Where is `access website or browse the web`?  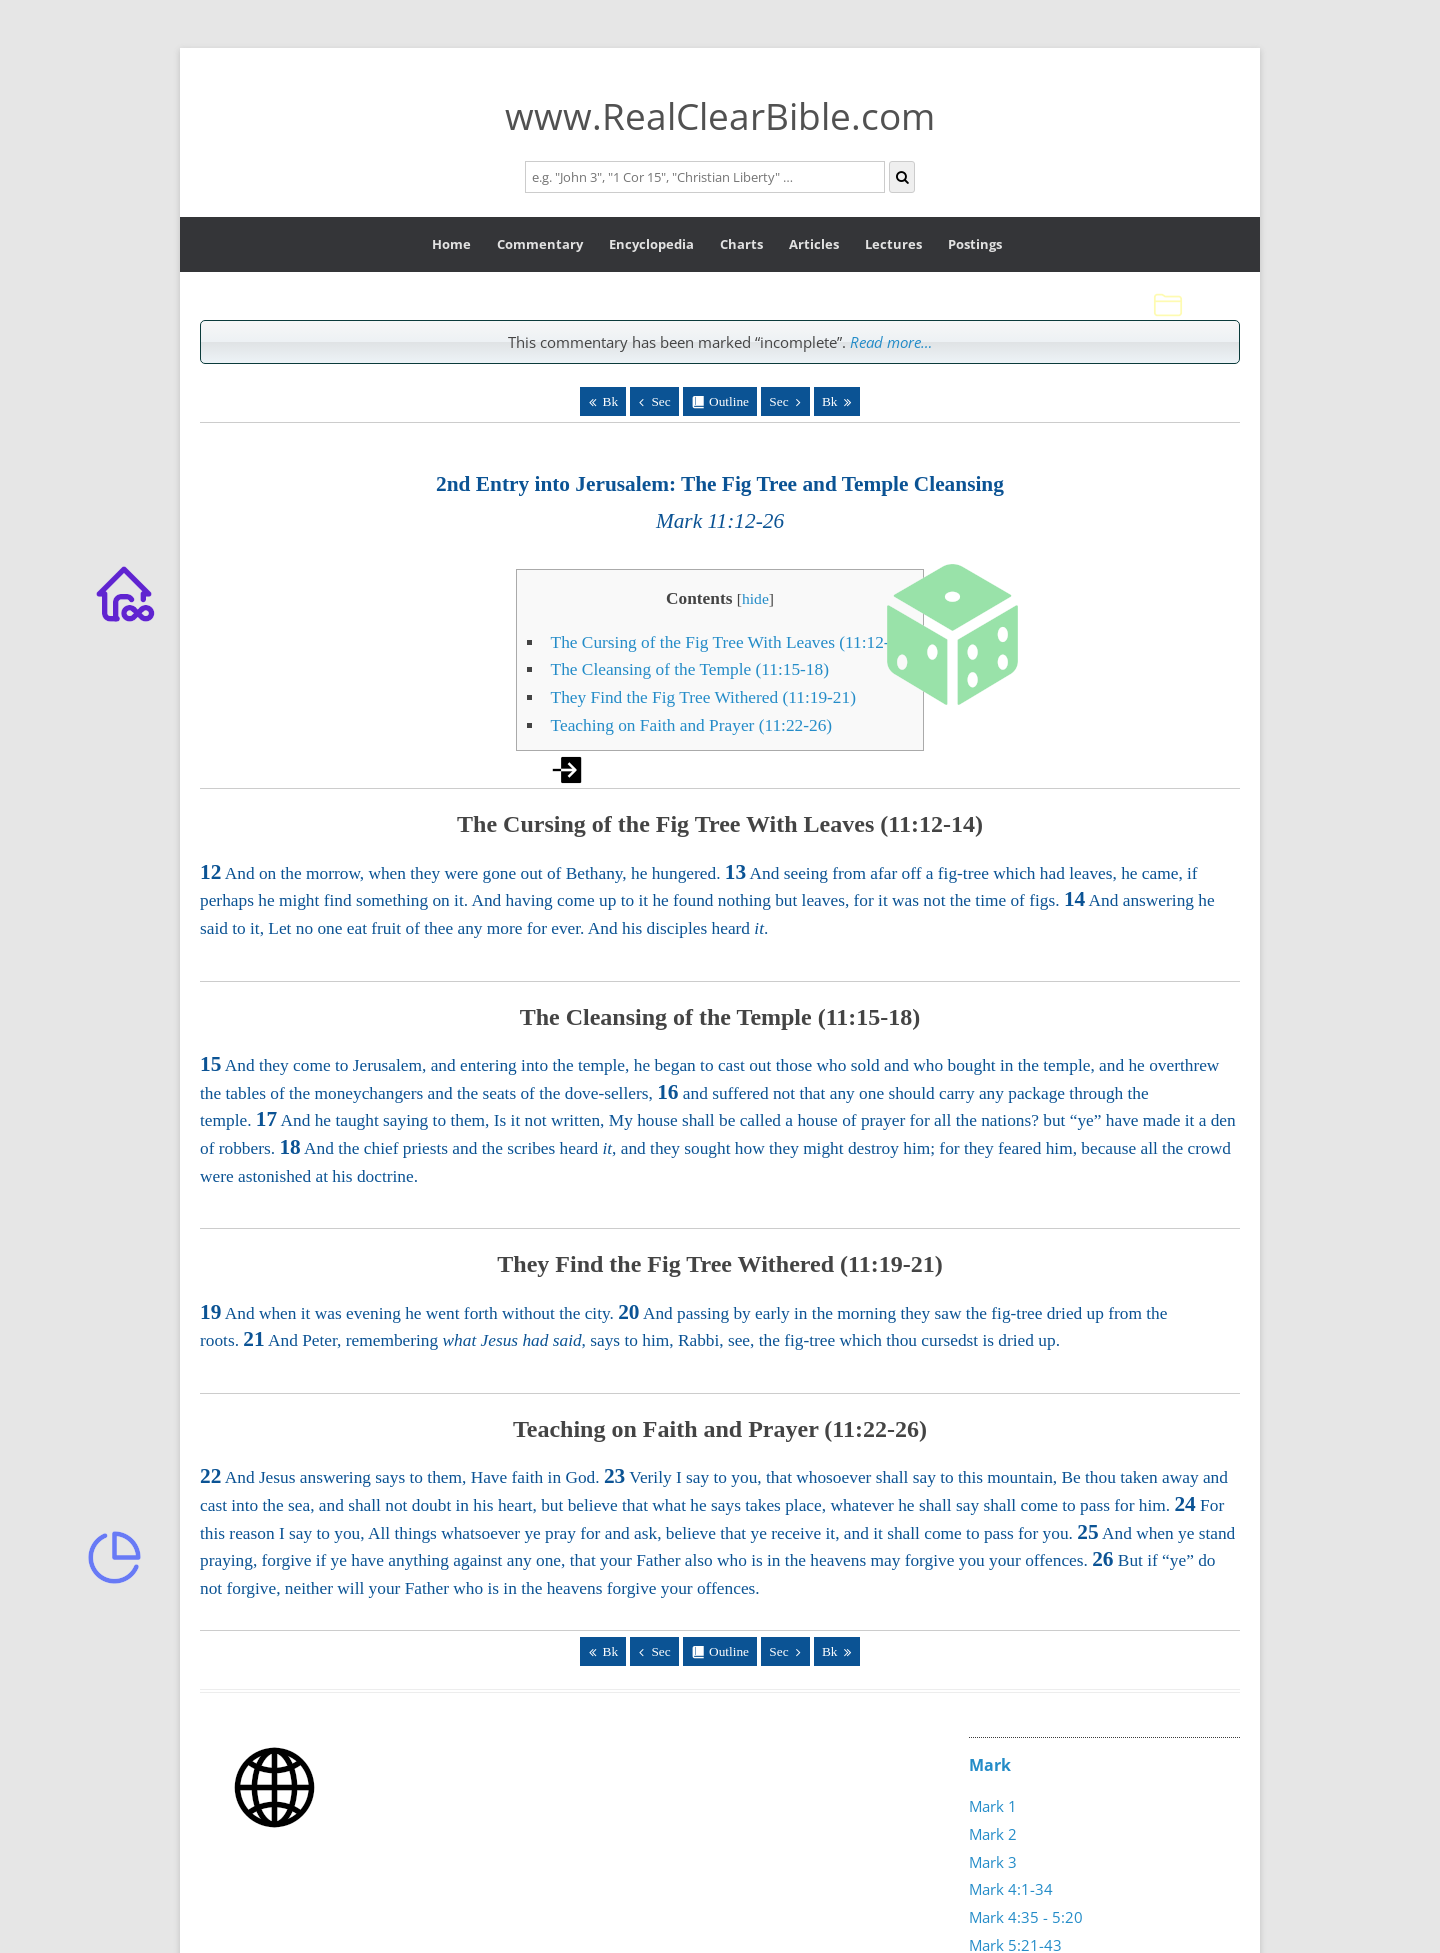
access website or browse the web is located at coordinates (274, 1787).